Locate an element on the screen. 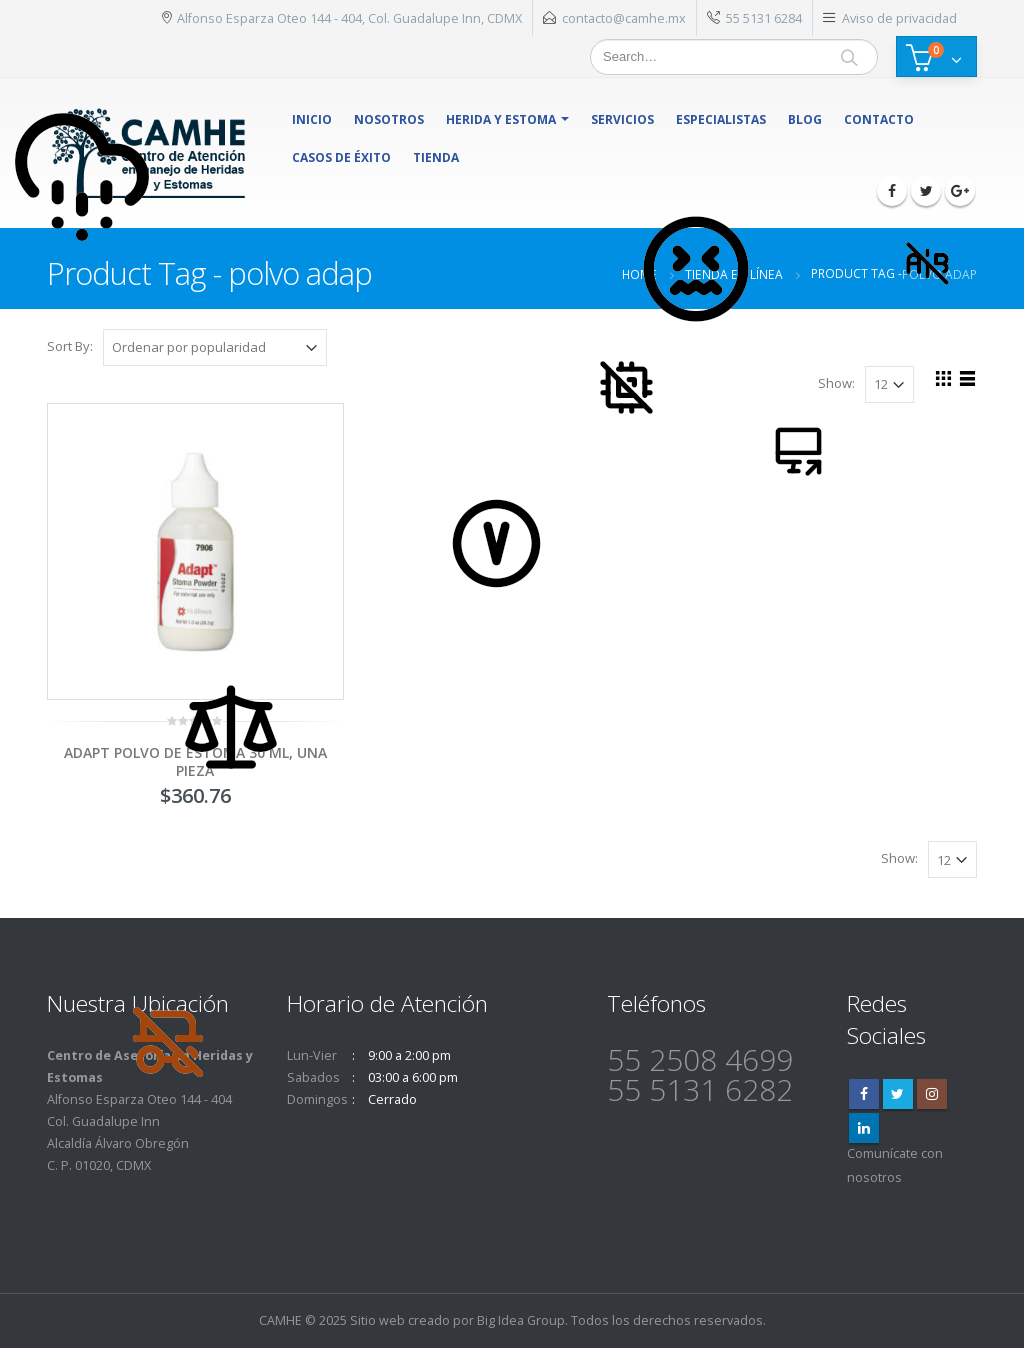 The image size is (1024, 1348). disable a/b testing mode is located at coordinates (927, 263).